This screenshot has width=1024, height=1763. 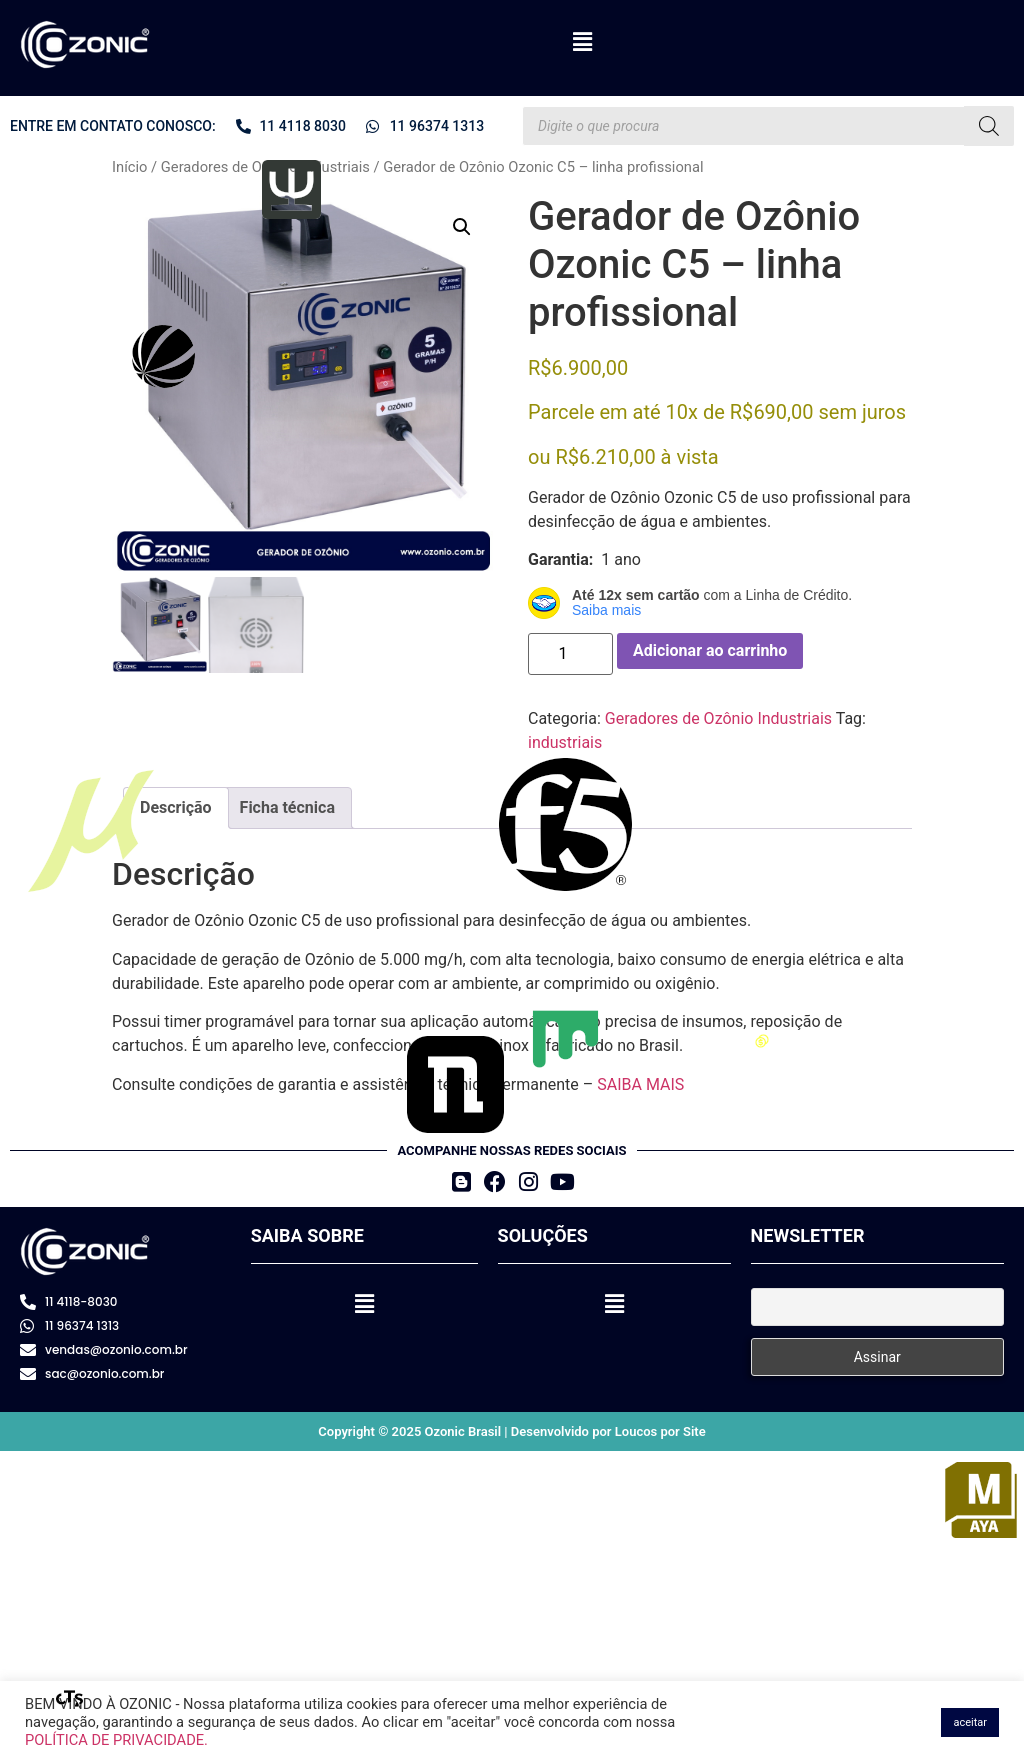 What do you see at coordinates (981, 1500) in the screenshot?
I see `open Autodesk Maya application` at bounding box center [981, 1500].